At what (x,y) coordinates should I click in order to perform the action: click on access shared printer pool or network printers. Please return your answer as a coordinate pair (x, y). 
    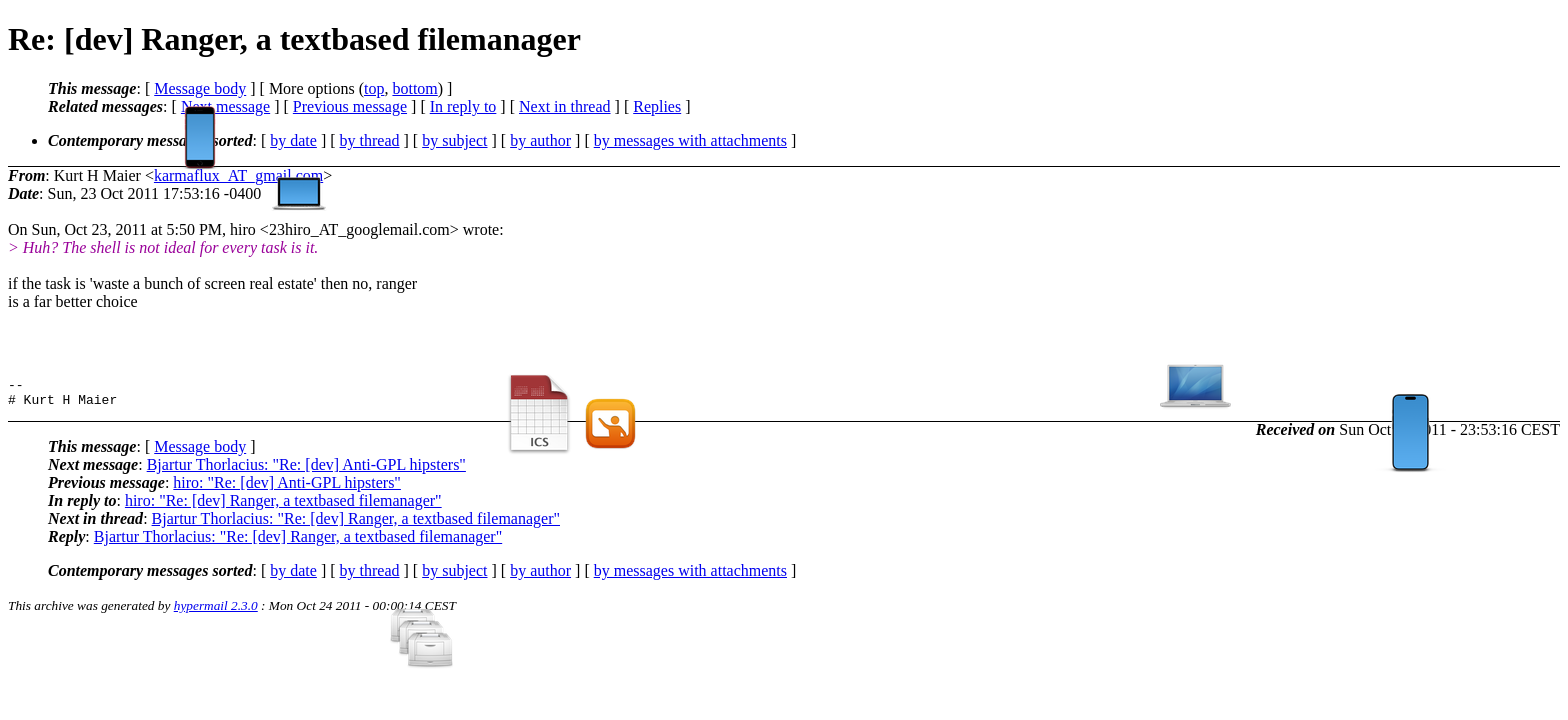
    Looking at the image, I should click on (421, 637).